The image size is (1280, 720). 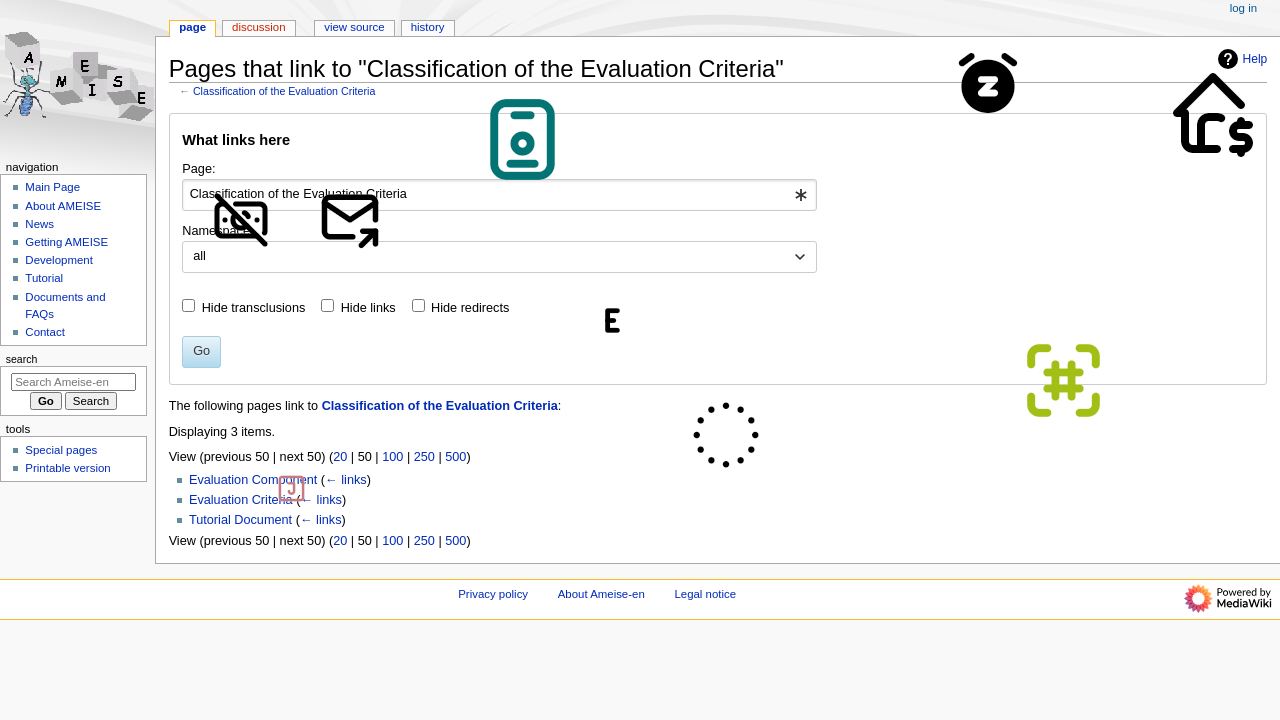 What do you see at coordinates (291, 488) in the screenshot?
I see `represents the letter J in a menu or keyboard interface` at bounding box center [291, 488].